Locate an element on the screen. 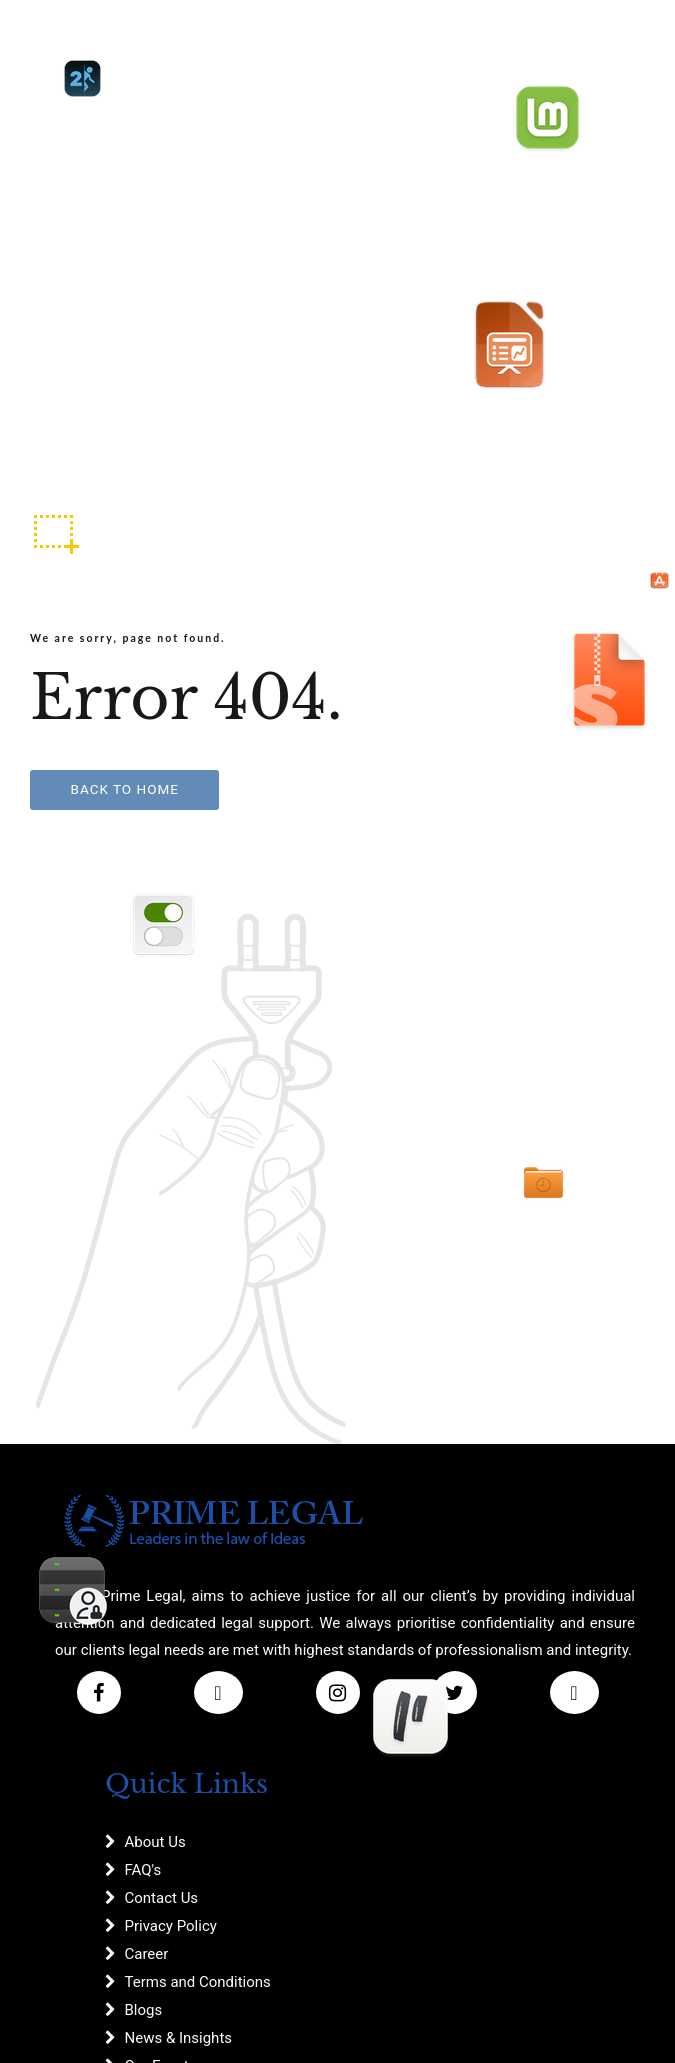 This screenshot has height=2063, width=675. access temporary files folder is located at coordinates (543, 1182).